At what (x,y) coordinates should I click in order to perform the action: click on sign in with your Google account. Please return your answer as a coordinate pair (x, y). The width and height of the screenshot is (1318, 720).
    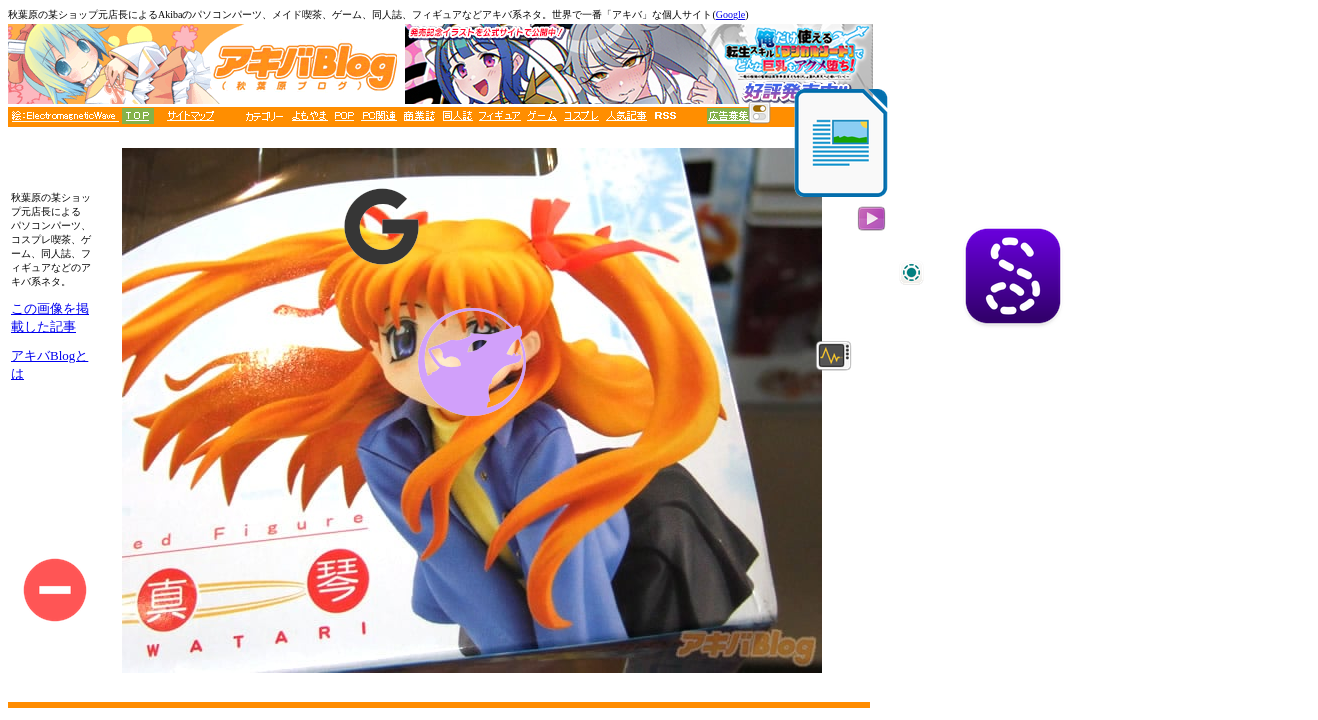
    Looking at the image, I should click on (381, 226).